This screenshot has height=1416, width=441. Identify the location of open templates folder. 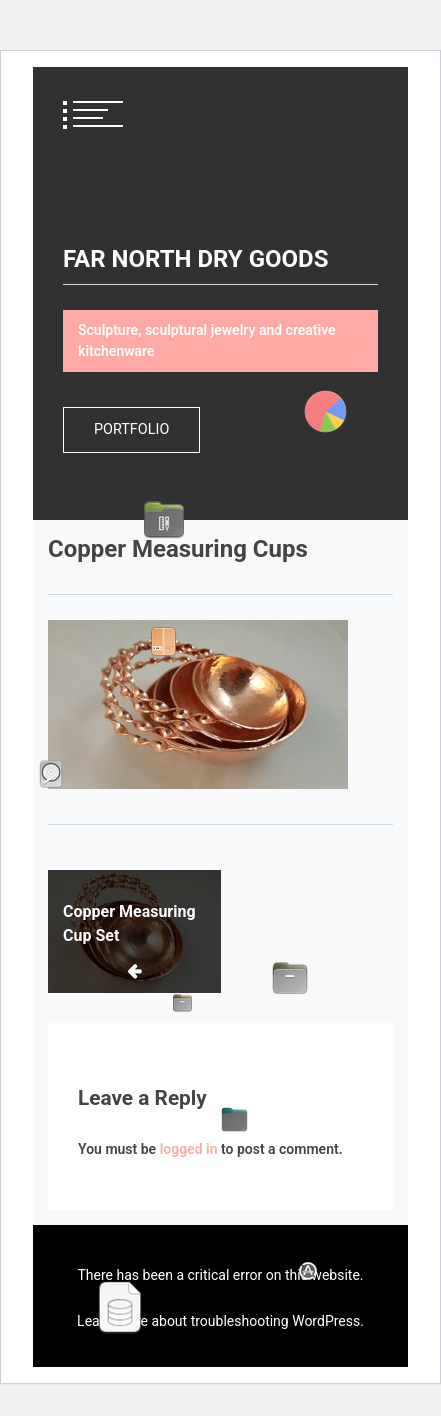
(164, 519).